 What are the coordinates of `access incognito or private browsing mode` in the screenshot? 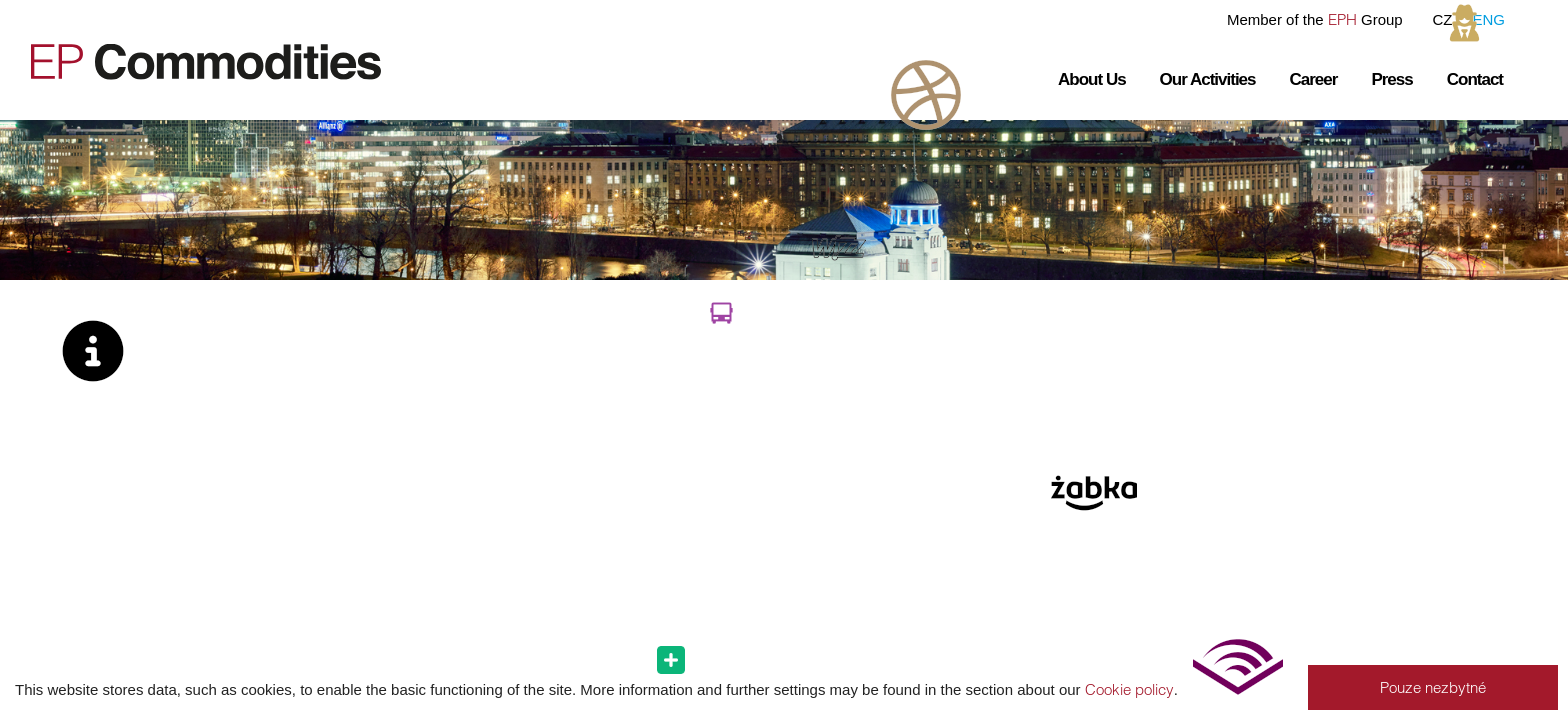 It's located at (1464, 23).